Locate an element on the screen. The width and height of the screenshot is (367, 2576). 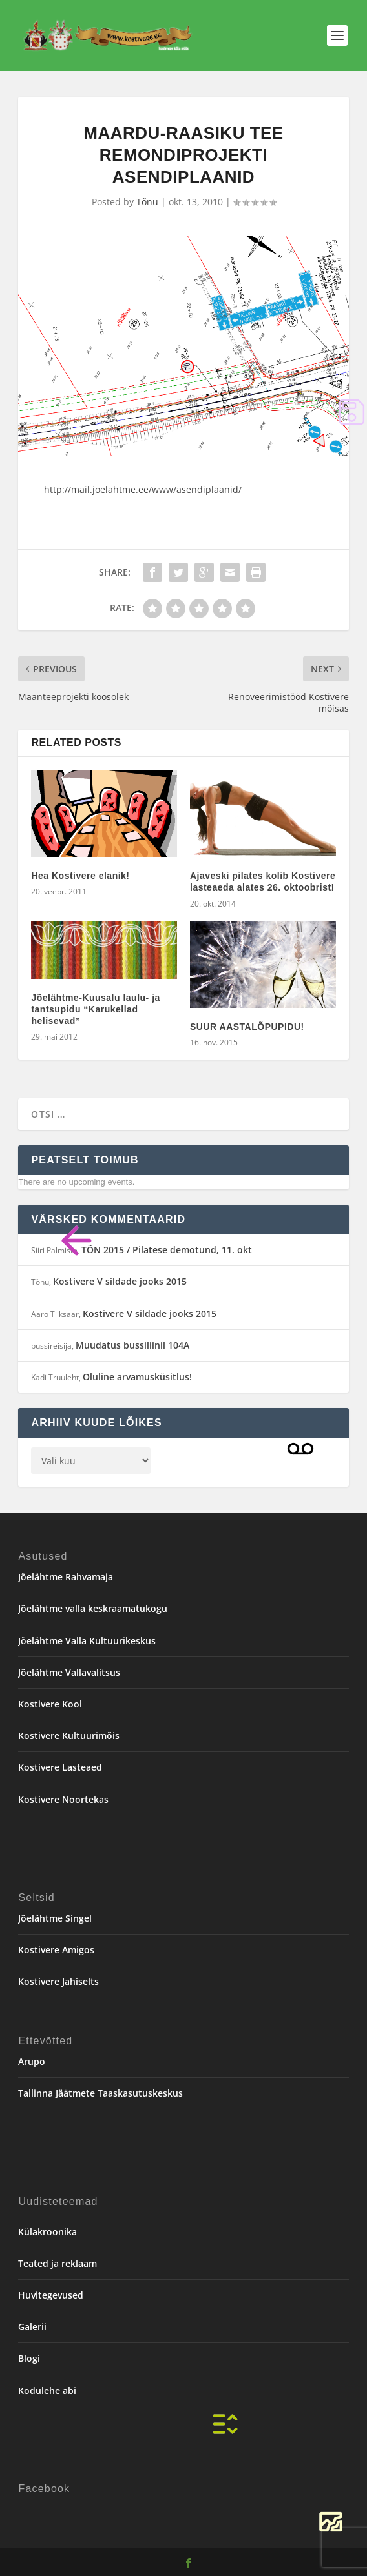
sort list items ascending or descending is located at coordinates (225, 2424).